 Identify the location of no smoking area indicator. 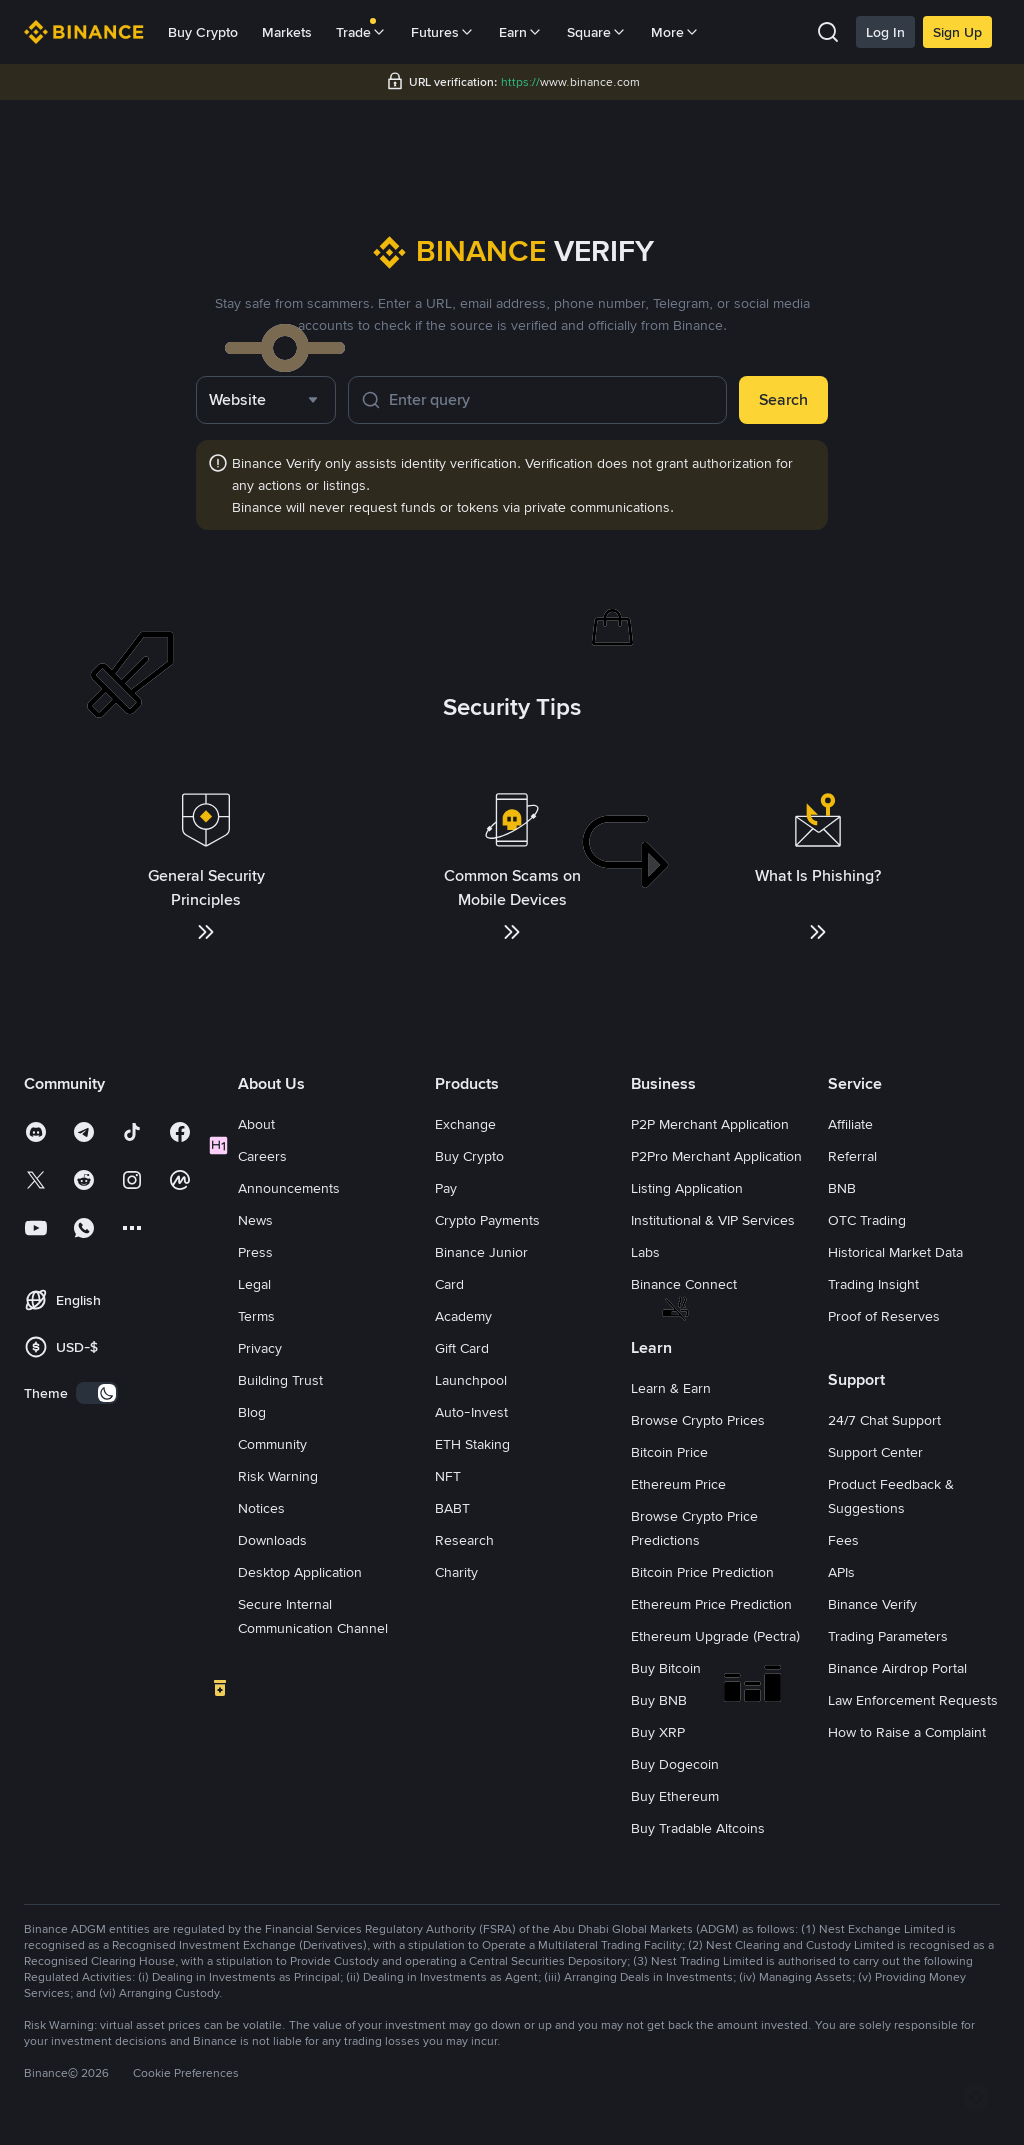
(675, 1309).